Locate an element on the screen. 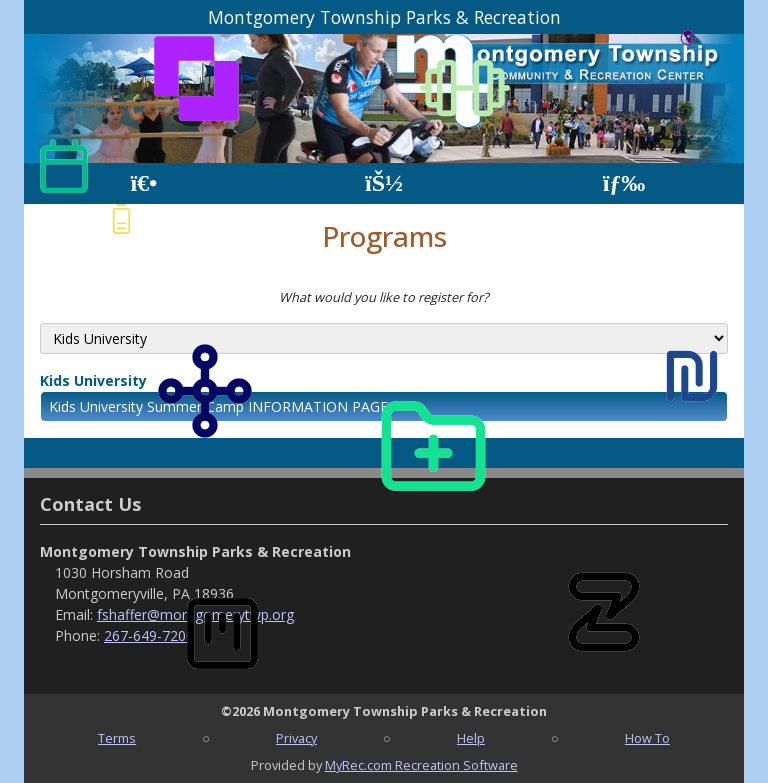 The height and width of the screenshot is (783, 768). indicates Israeli shekel currency is located at coordinates (692, 376).